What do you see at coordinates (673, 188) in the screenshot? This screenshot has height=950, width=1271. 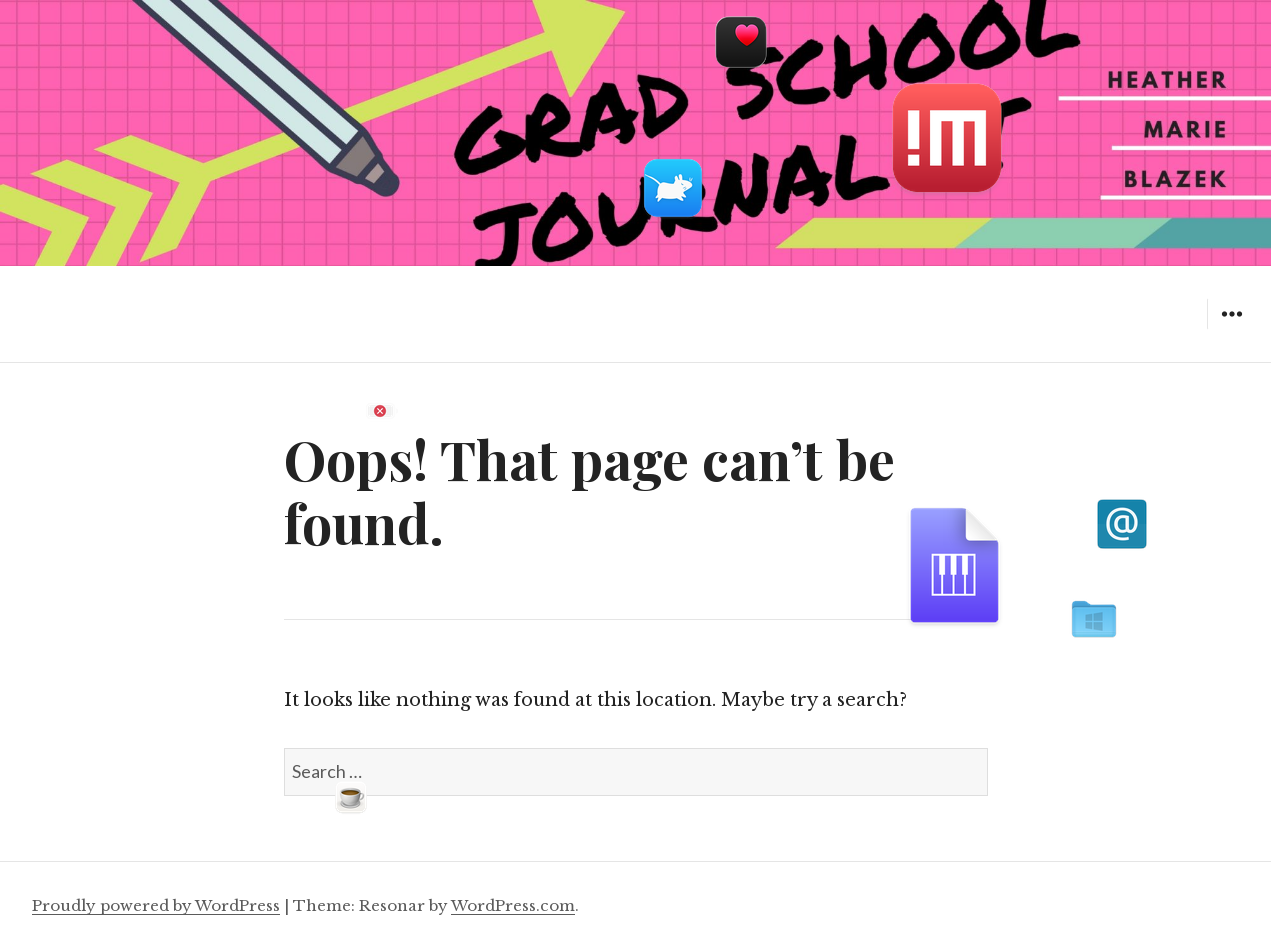 I see `launch xfce desktop environment` at bounding box center [673, 188].